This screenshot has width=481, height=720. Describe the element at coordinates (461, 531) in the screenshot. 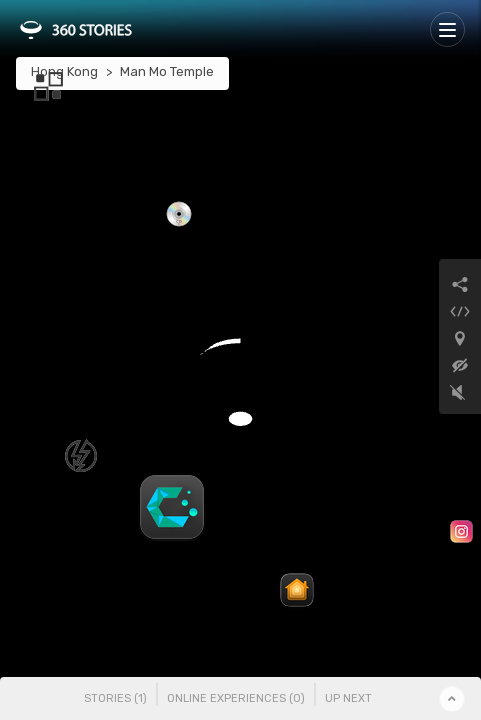

I see `open the Instagram app` at that location.